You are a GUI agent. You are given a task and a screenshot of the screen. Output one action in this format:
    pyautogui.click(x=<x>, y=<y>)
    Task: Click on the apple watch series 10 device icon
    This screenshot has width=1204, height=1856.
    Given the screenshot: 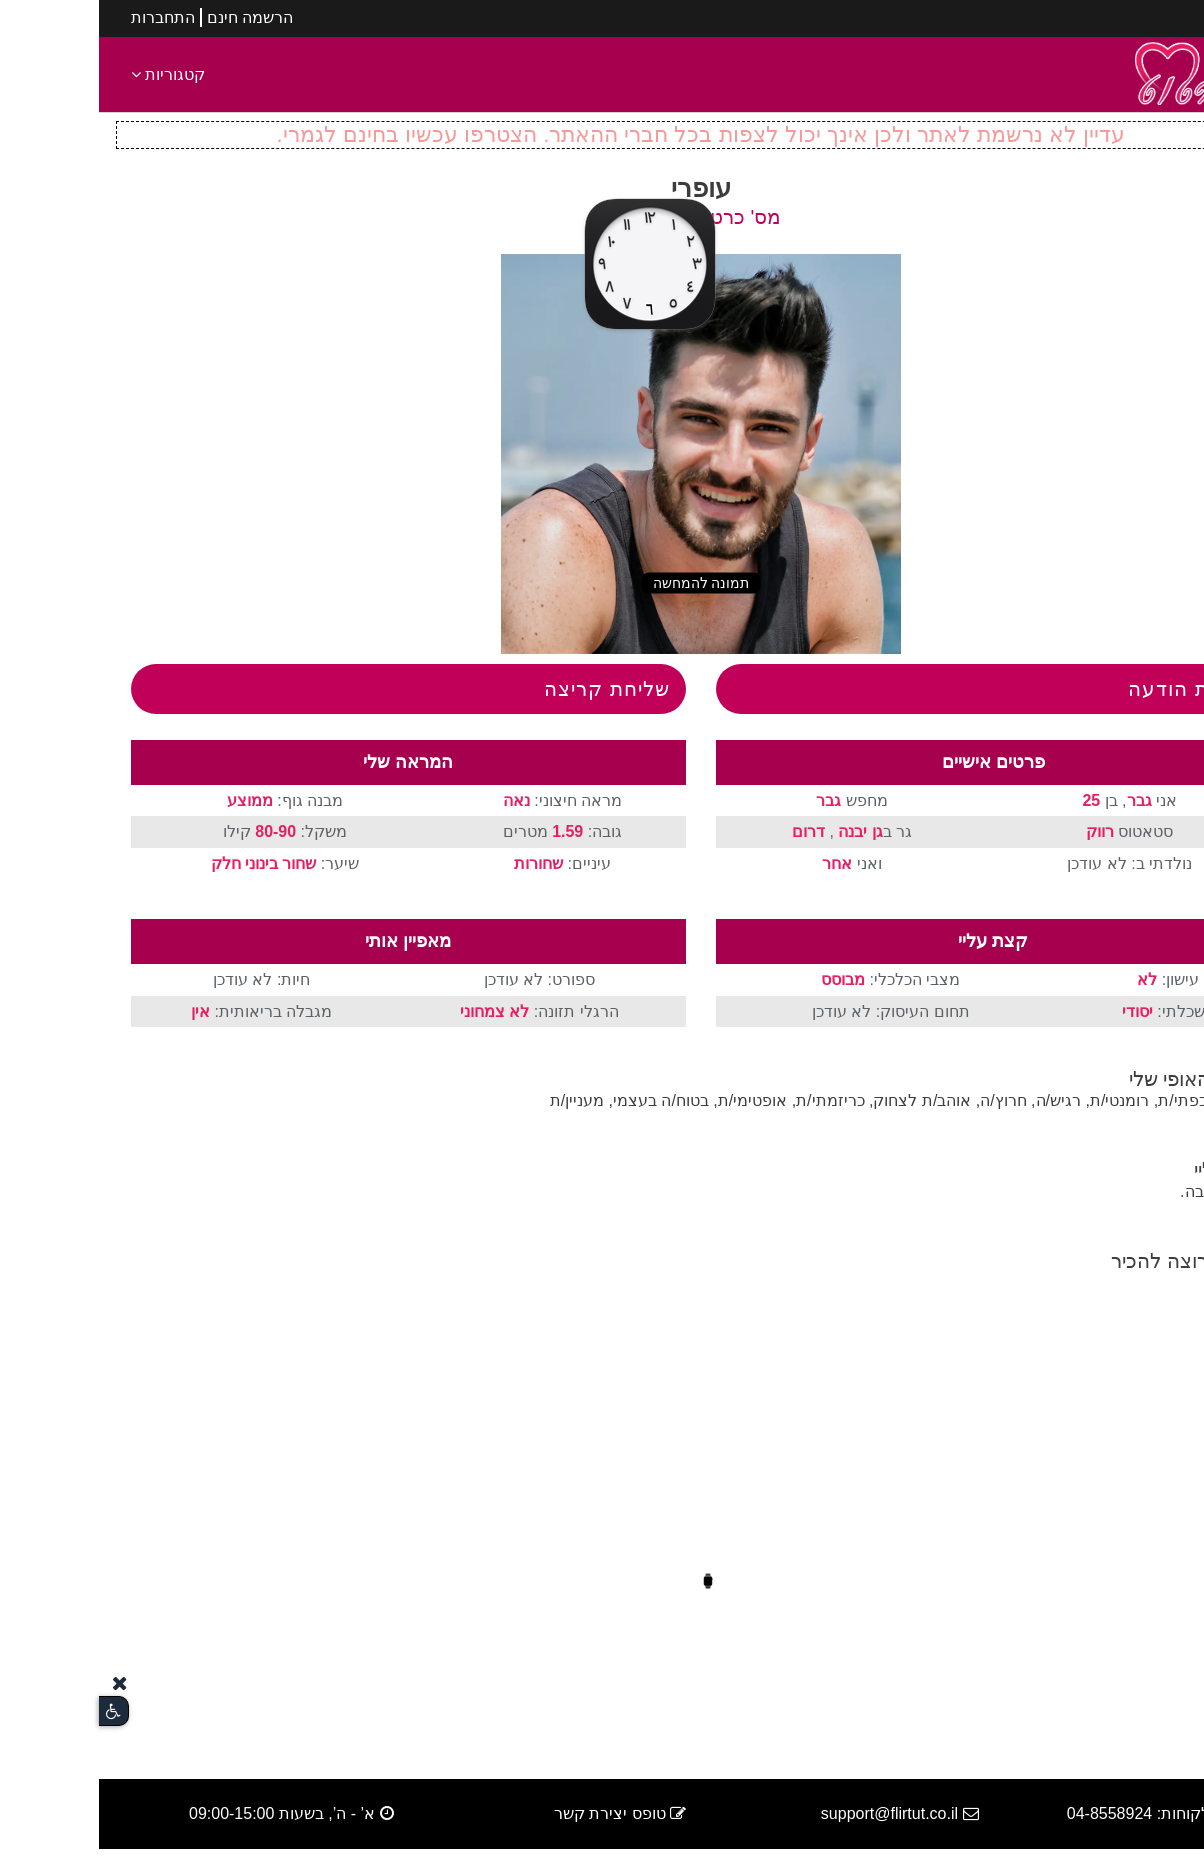 What is the action you would take?
    pyautogui.click(x=708, y=1581)
    